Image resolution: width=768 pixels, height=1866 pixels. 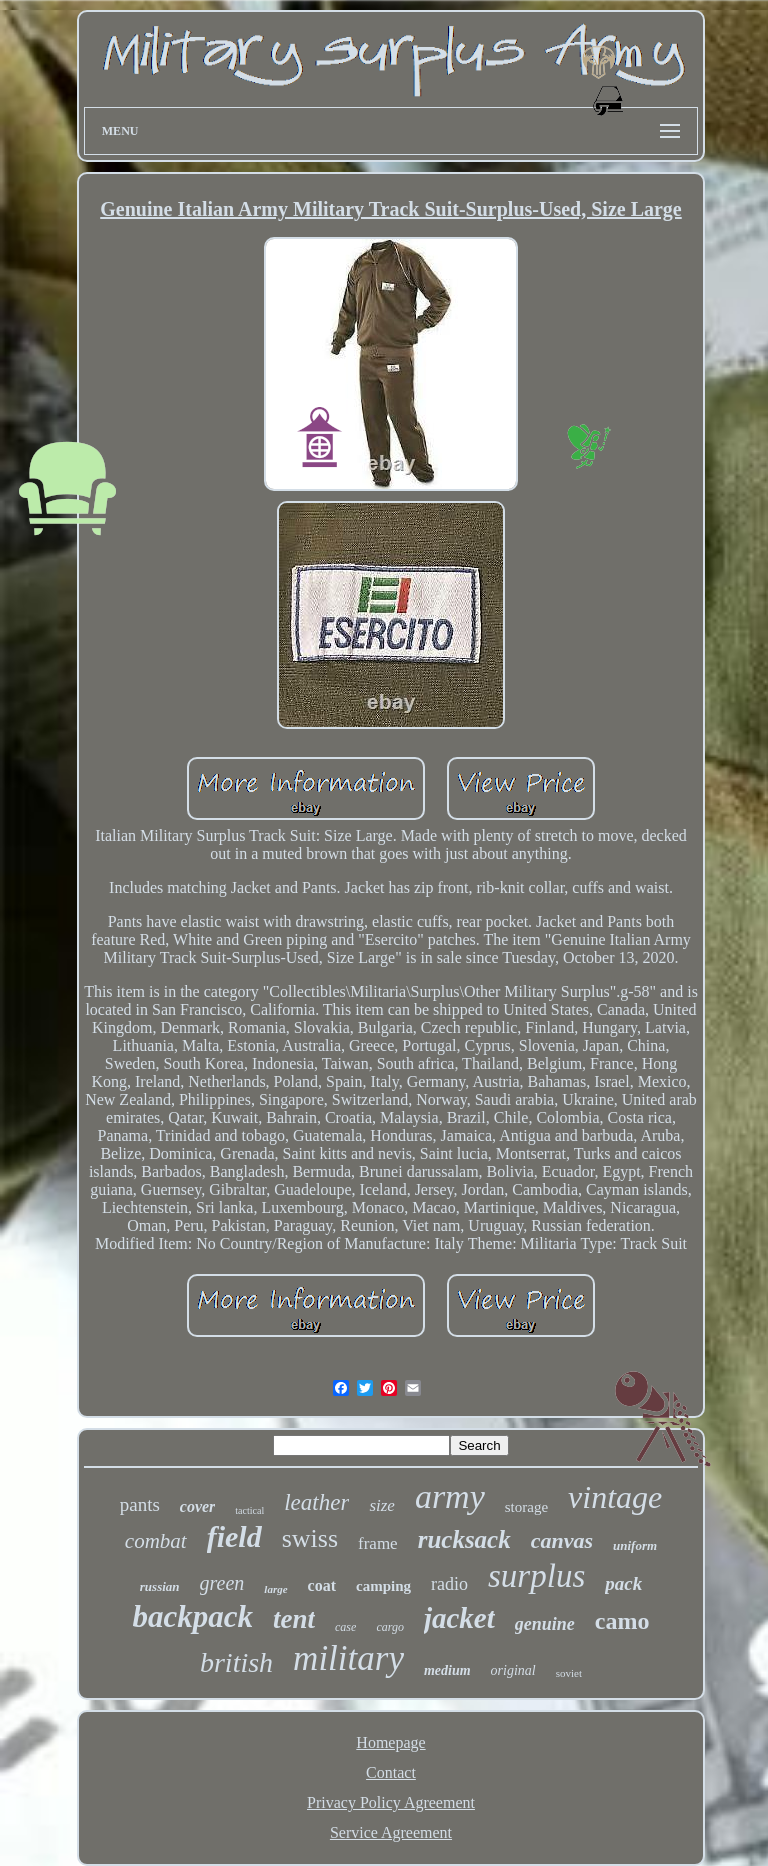 I want to click on access lantern or lighting feature in game, so click(x=319, y=436).